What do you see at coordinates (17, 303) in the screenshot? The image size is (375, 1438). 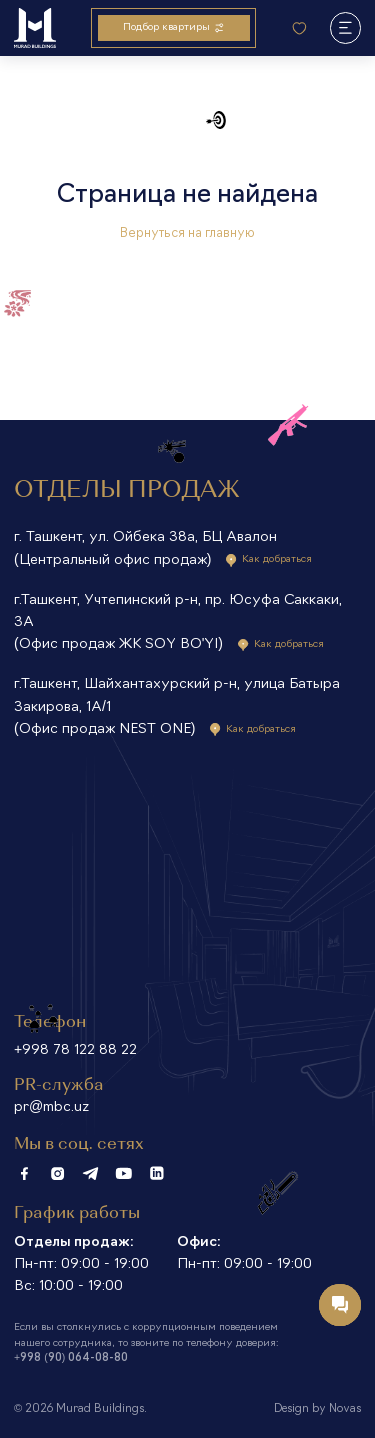 I see `browse fragrance or perfume products` at bounding box center [17, 303].